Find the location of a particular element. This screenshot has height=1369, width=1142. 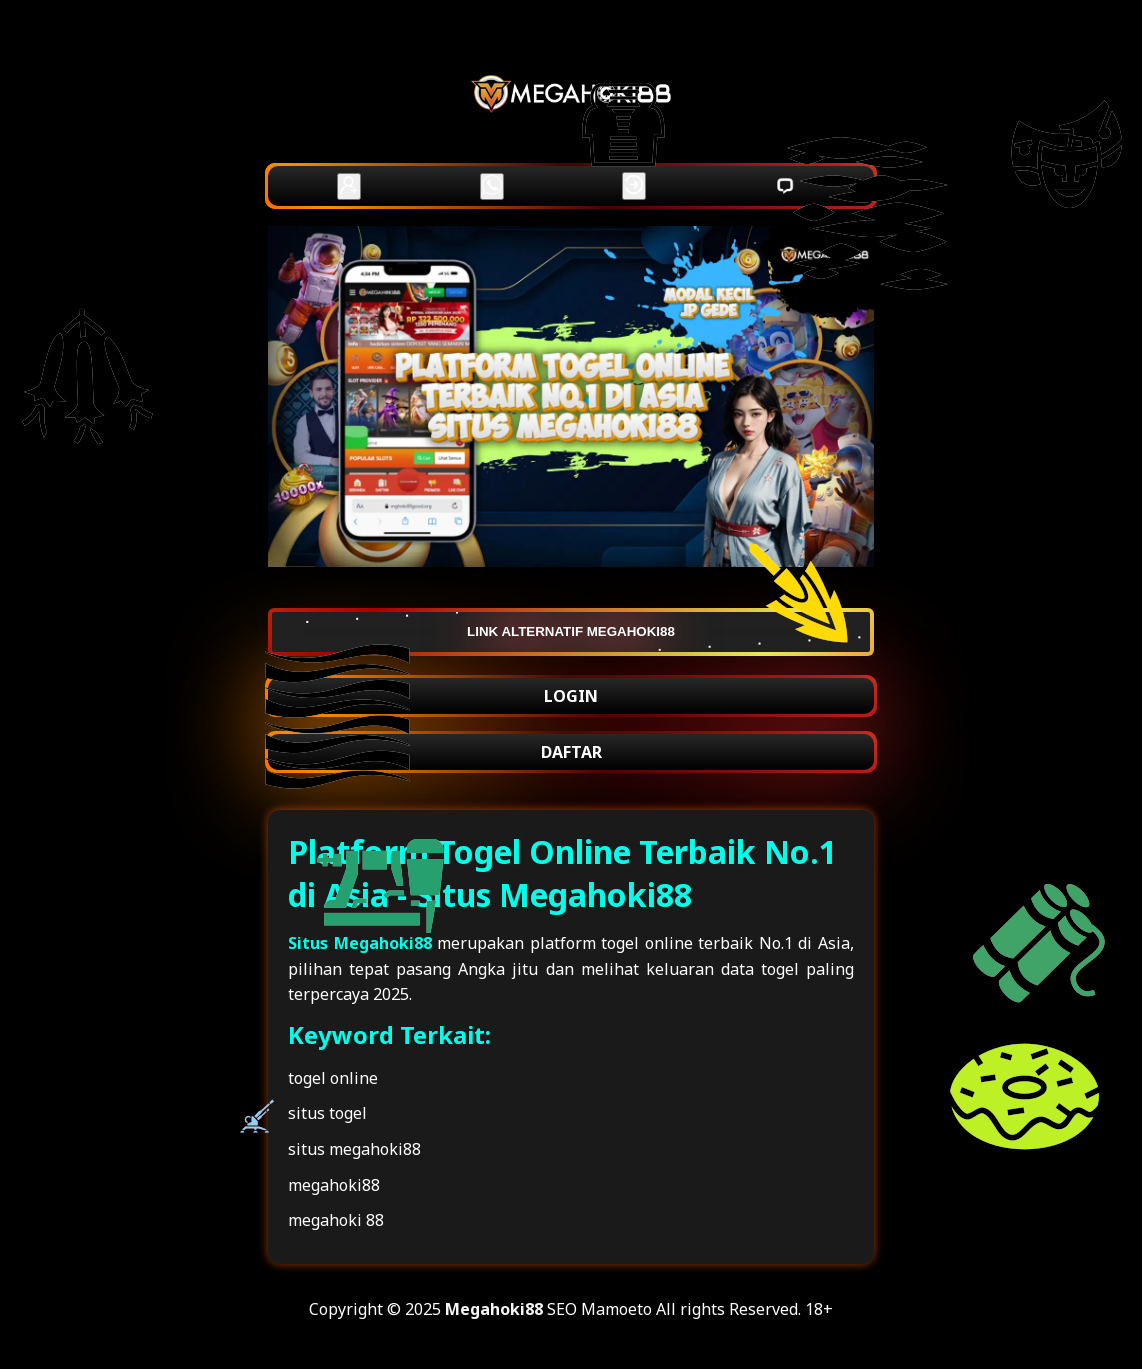

access theater or entertainment section is located at coordinates (1066, 152).